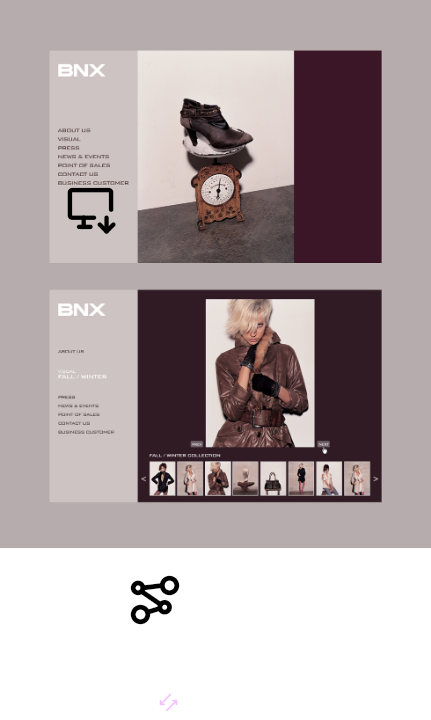 This screenshot has width=431, height=720. I want to click on expand or resize diagonally, so click(168, 702).